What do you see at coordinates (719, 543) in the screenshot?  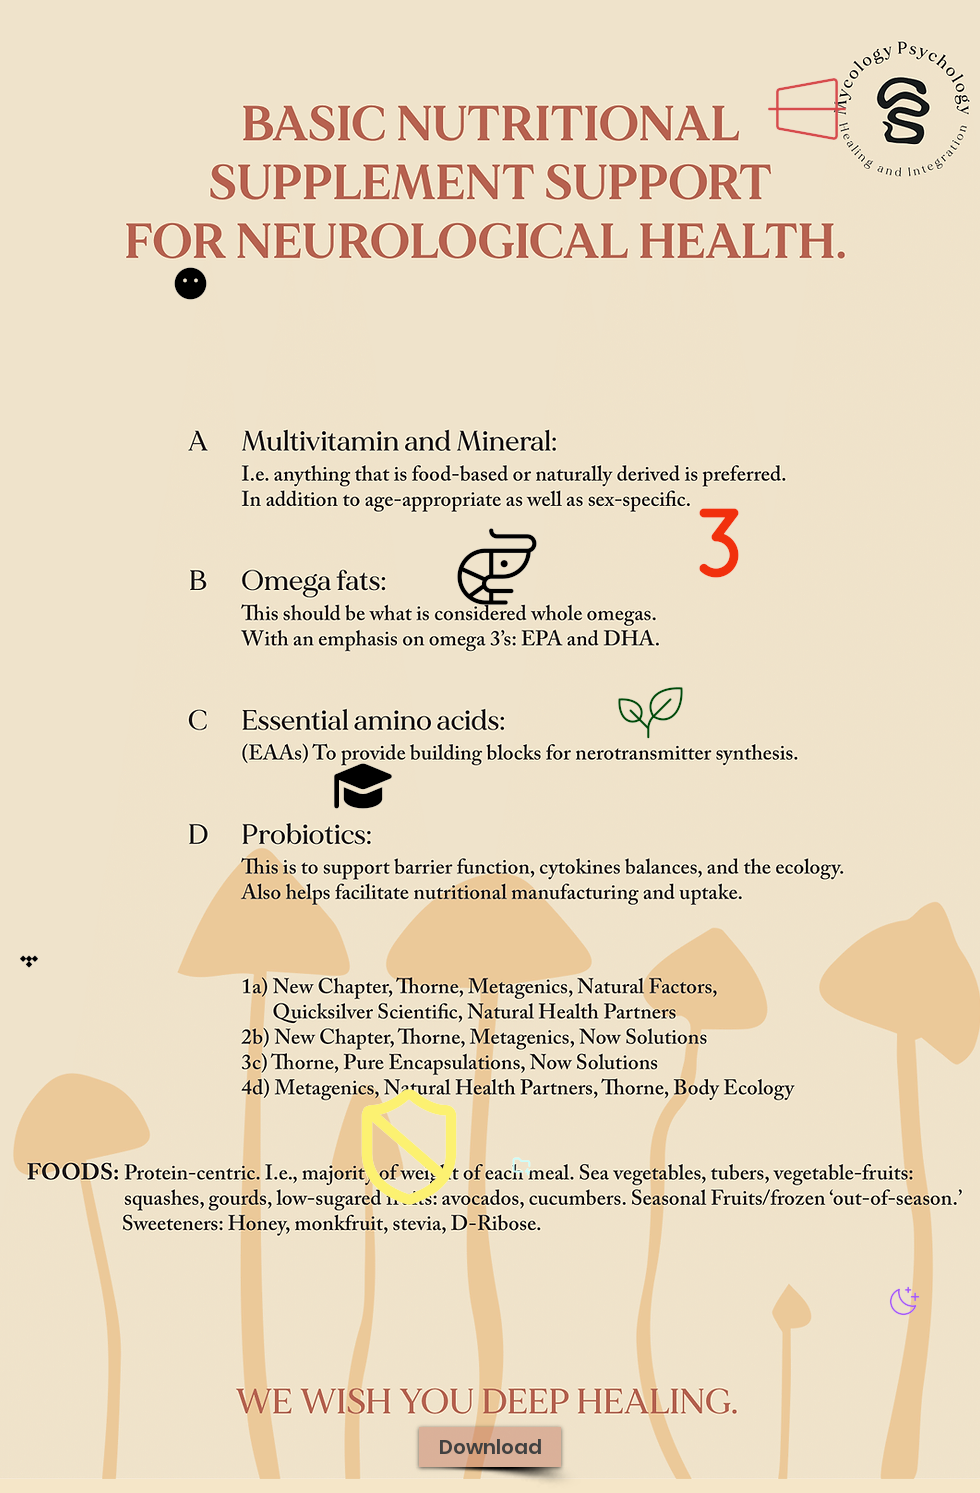 I see `indicates step three in a multi-step process` at bounding box center [719, 543].